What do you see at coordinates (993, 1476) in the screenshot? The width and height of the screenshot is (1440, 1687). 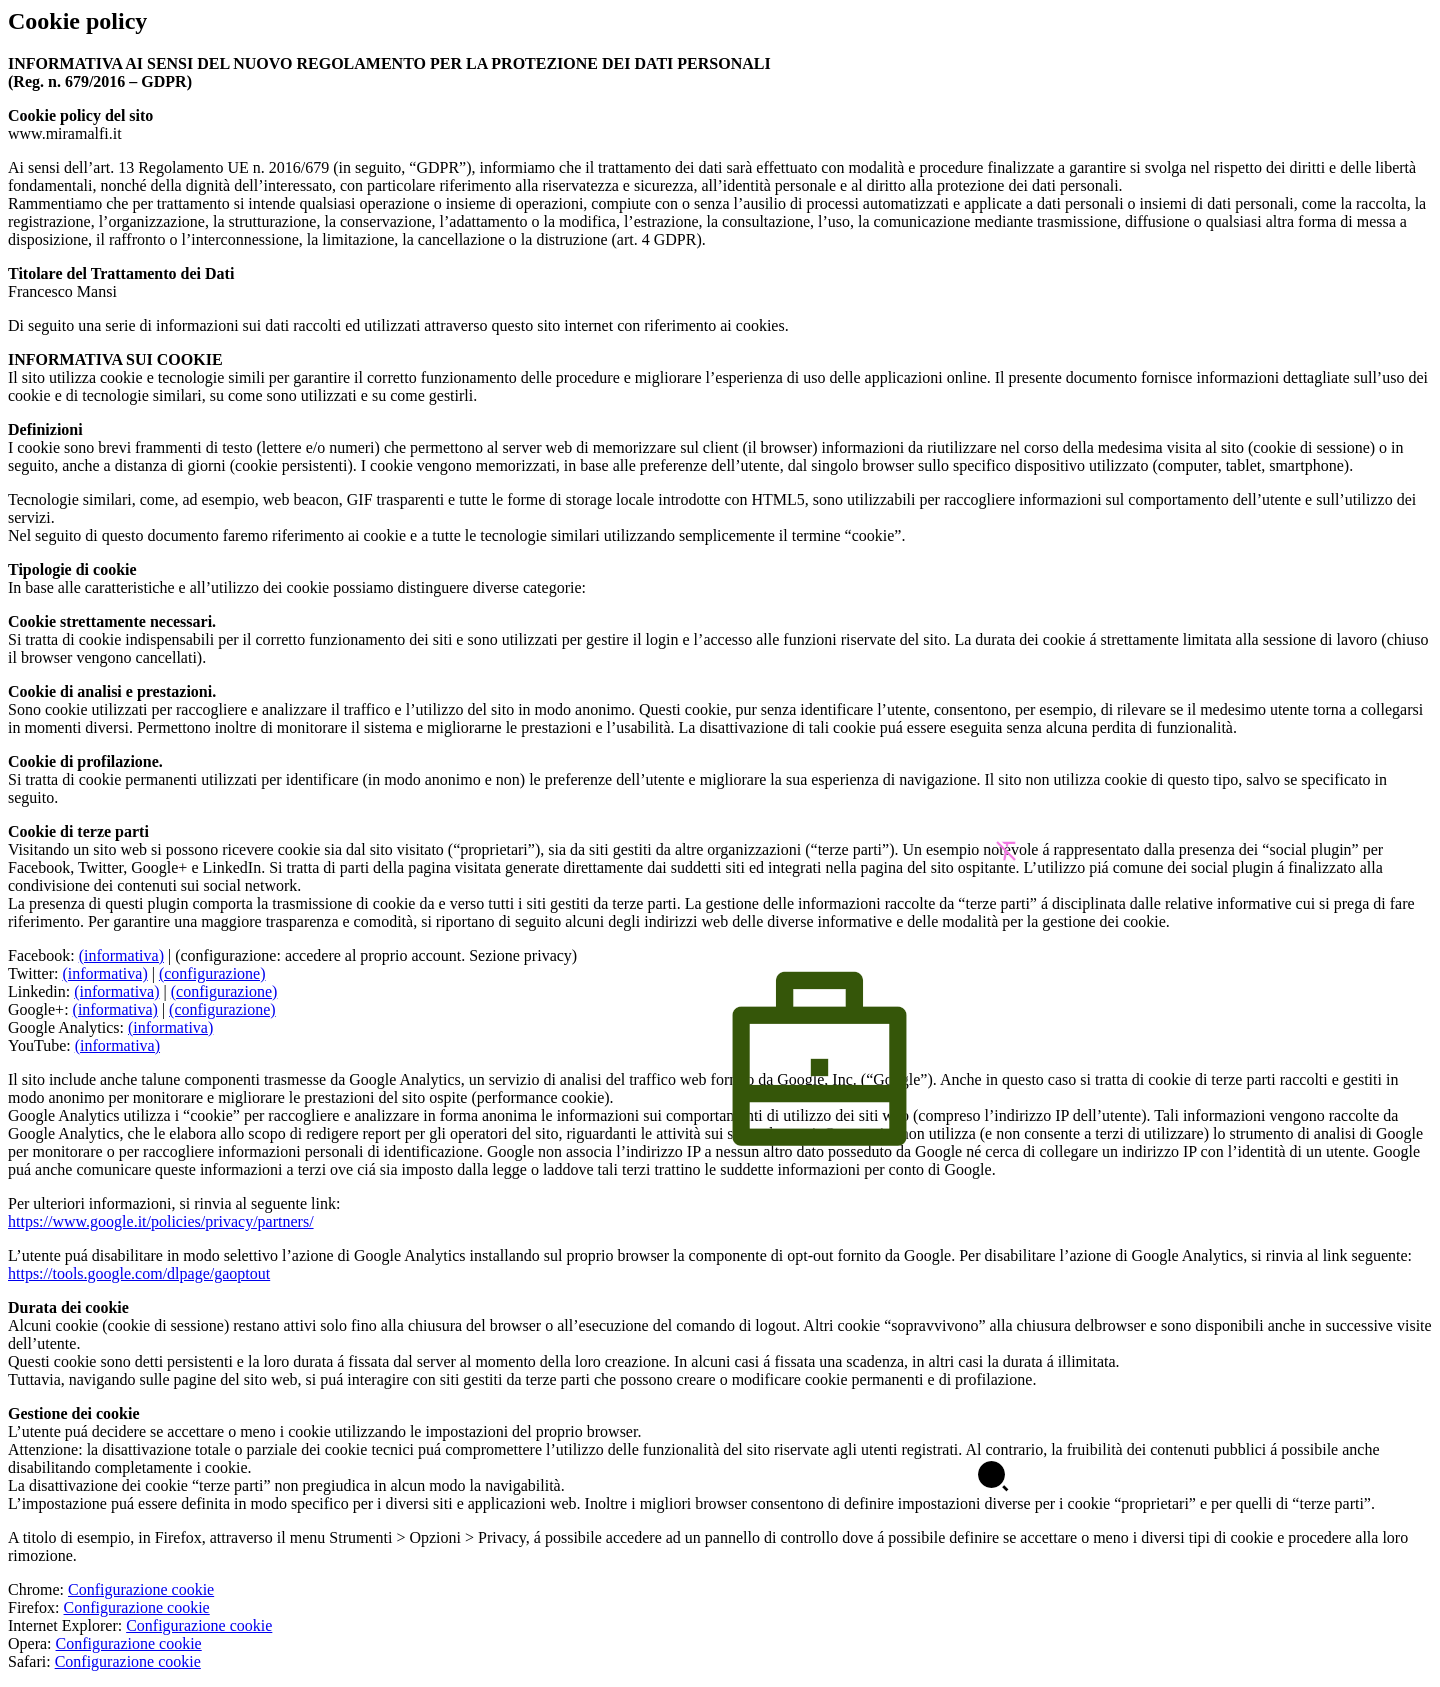 I see `search for content or items` at bounding box center [993, 1476].